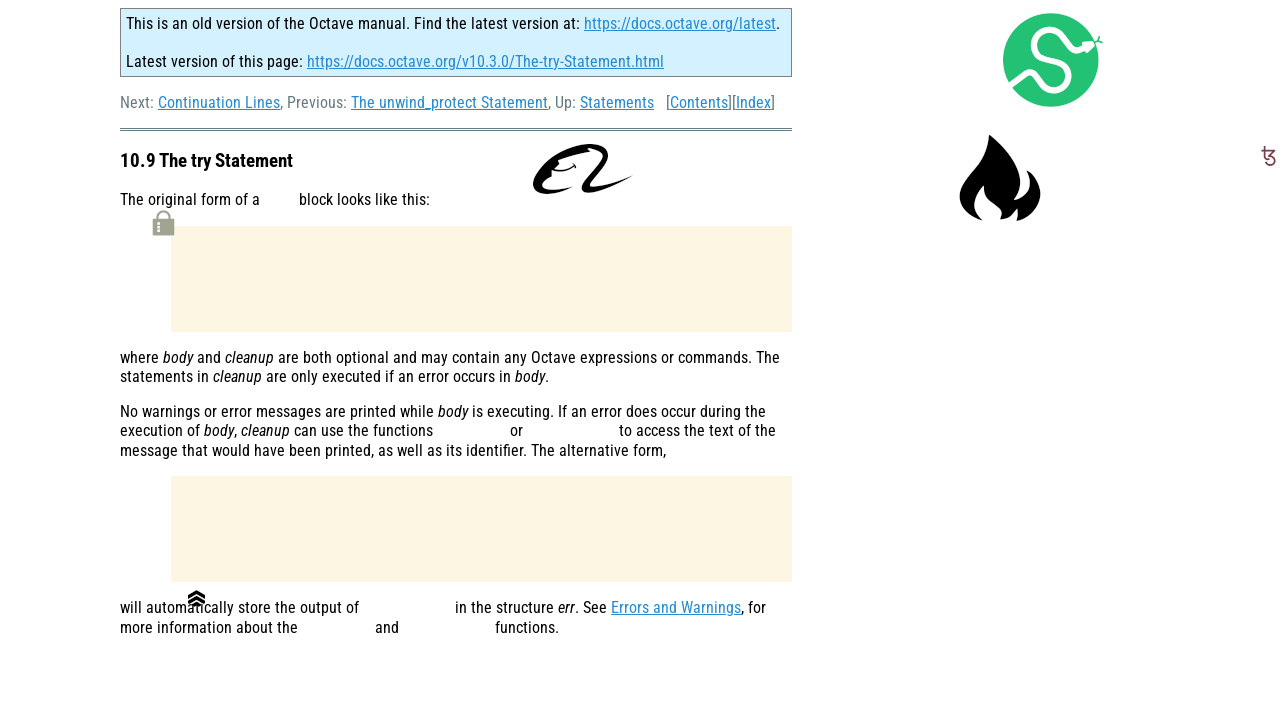 Image resolution: width=1280 pixels, height=720 pixels. What do you see at coordinates (196, 598) in the screenshot?
I see `open koyeb cloud platform` at bounding box center [196, 598].